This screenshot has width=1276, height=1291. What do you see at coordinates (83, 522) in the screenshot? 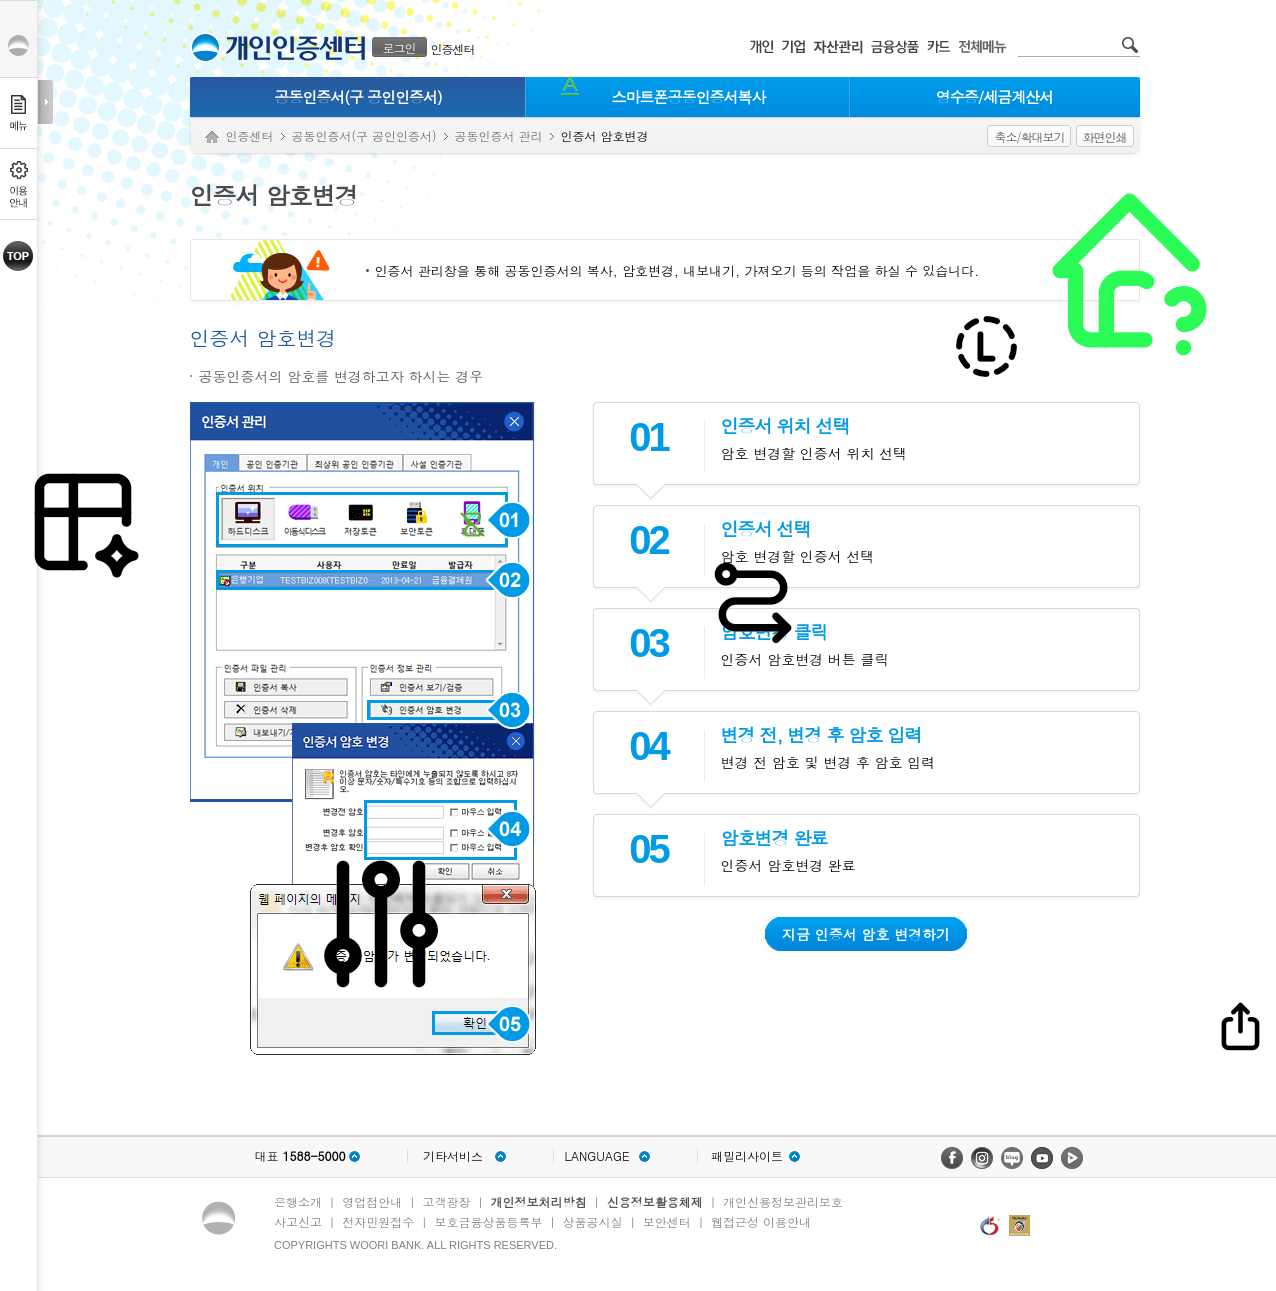
I see `generate table with AI assistance` at bounding box center [83, 522].